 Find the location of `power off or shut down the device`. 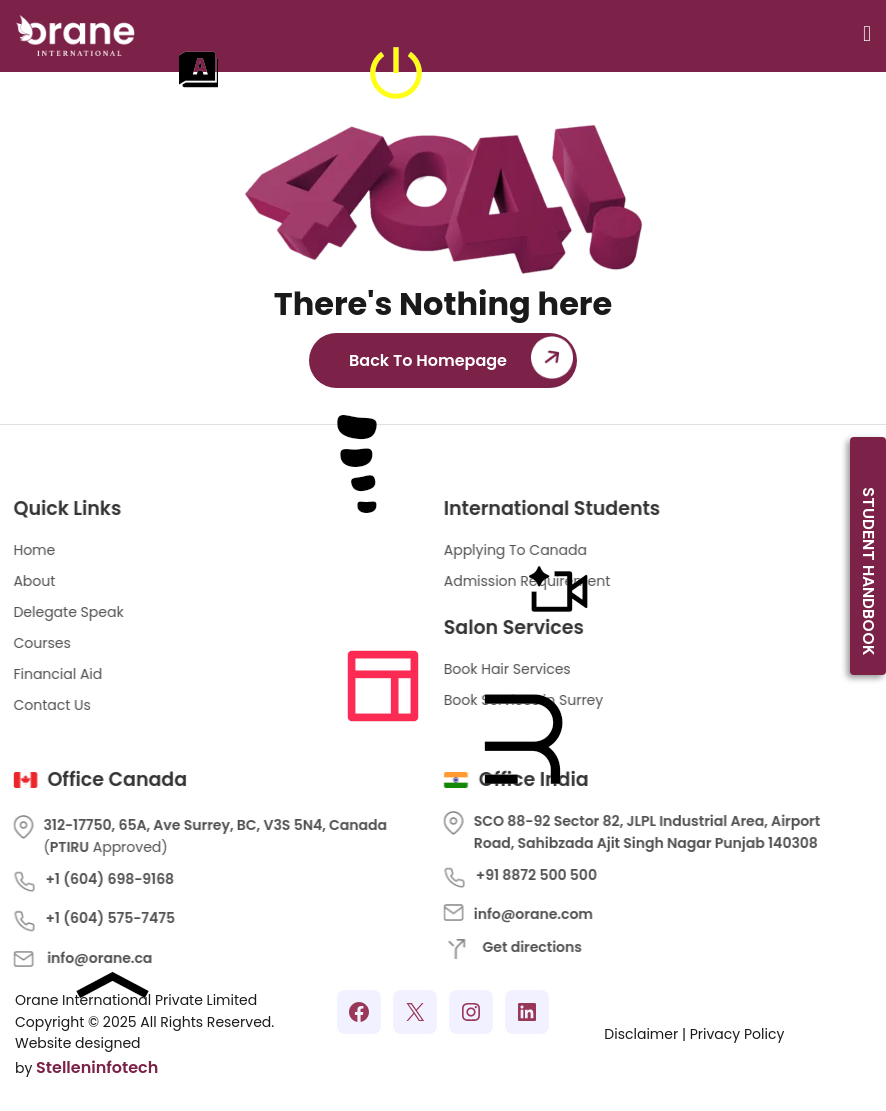

power off or shut down the device is located at coordinates (396, 73).